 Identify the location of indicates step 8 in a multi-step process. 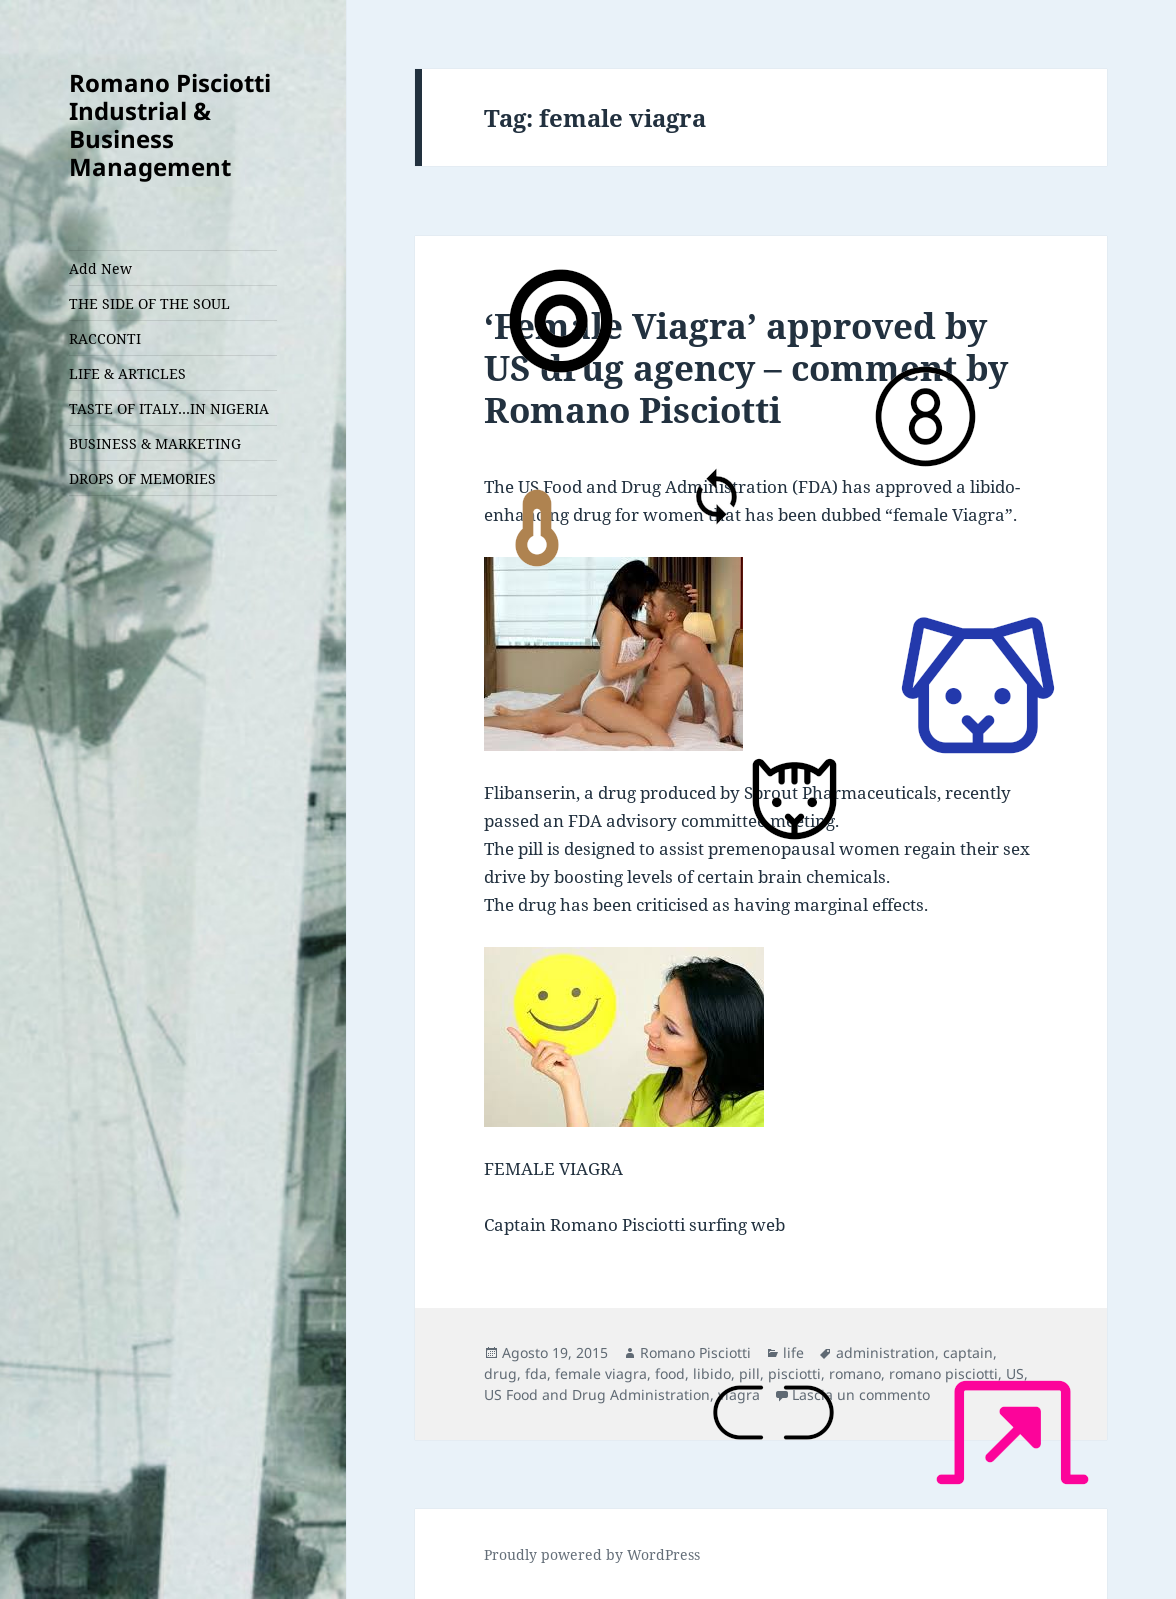
(925, 416).